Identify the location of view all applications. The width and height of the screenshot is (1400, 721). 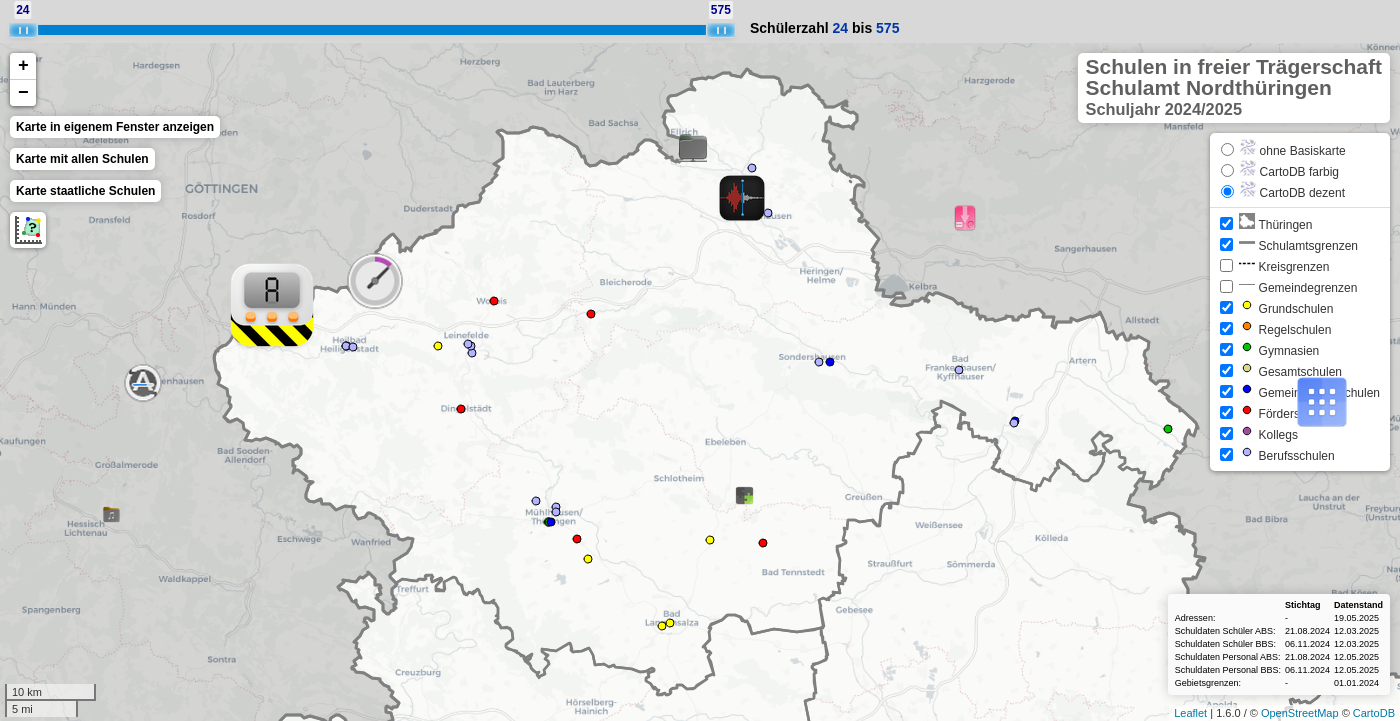
(1322, 402).